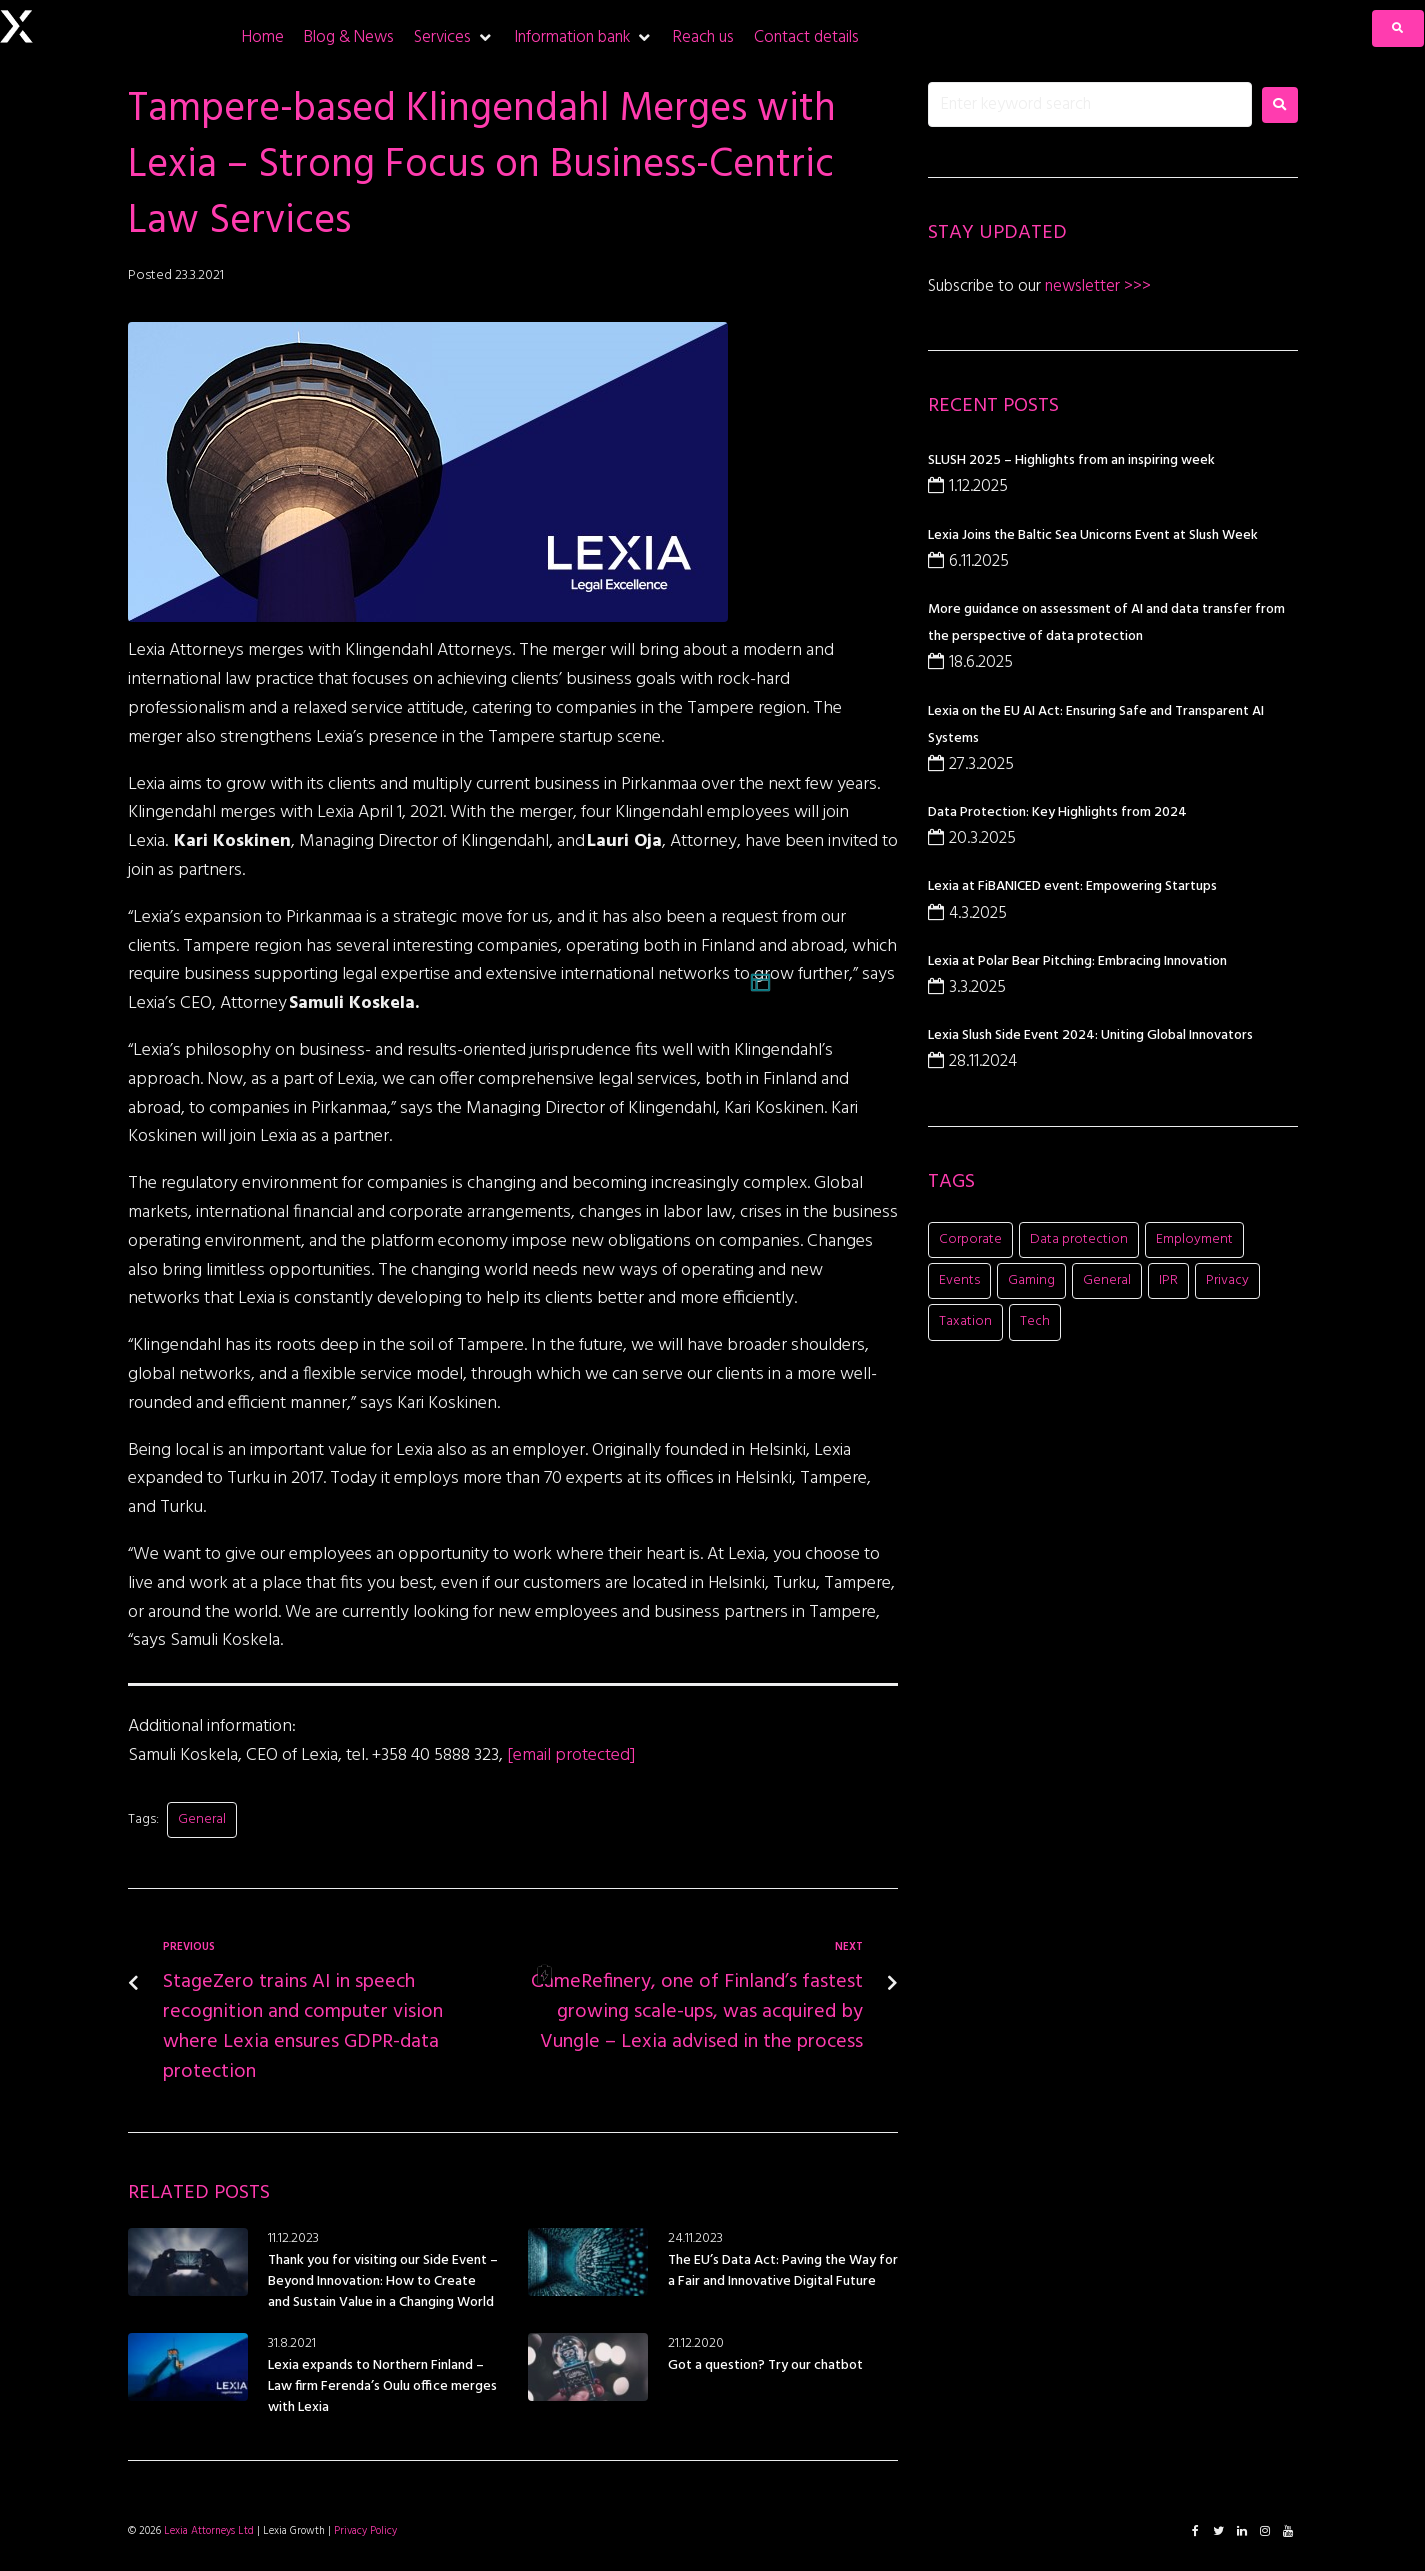 The height and width of the screenshot is (2571, 1425). I want to click on battery charging status indicator, so click(544, 1974).